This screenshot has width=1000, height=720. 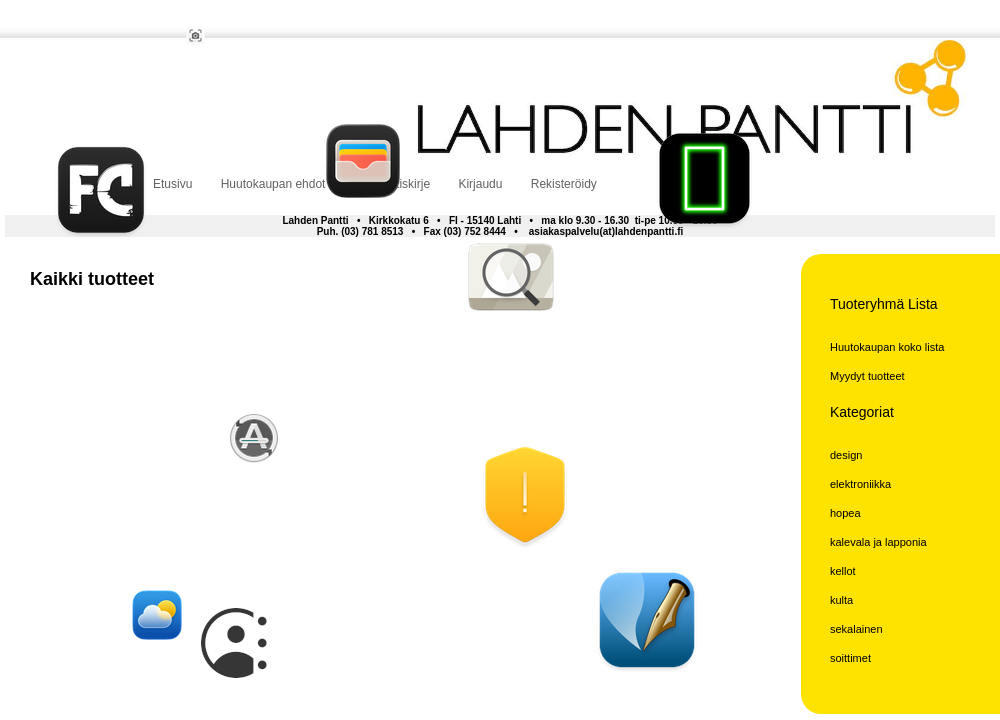 I want to click on open the weather app, so click(x=157, y=615).